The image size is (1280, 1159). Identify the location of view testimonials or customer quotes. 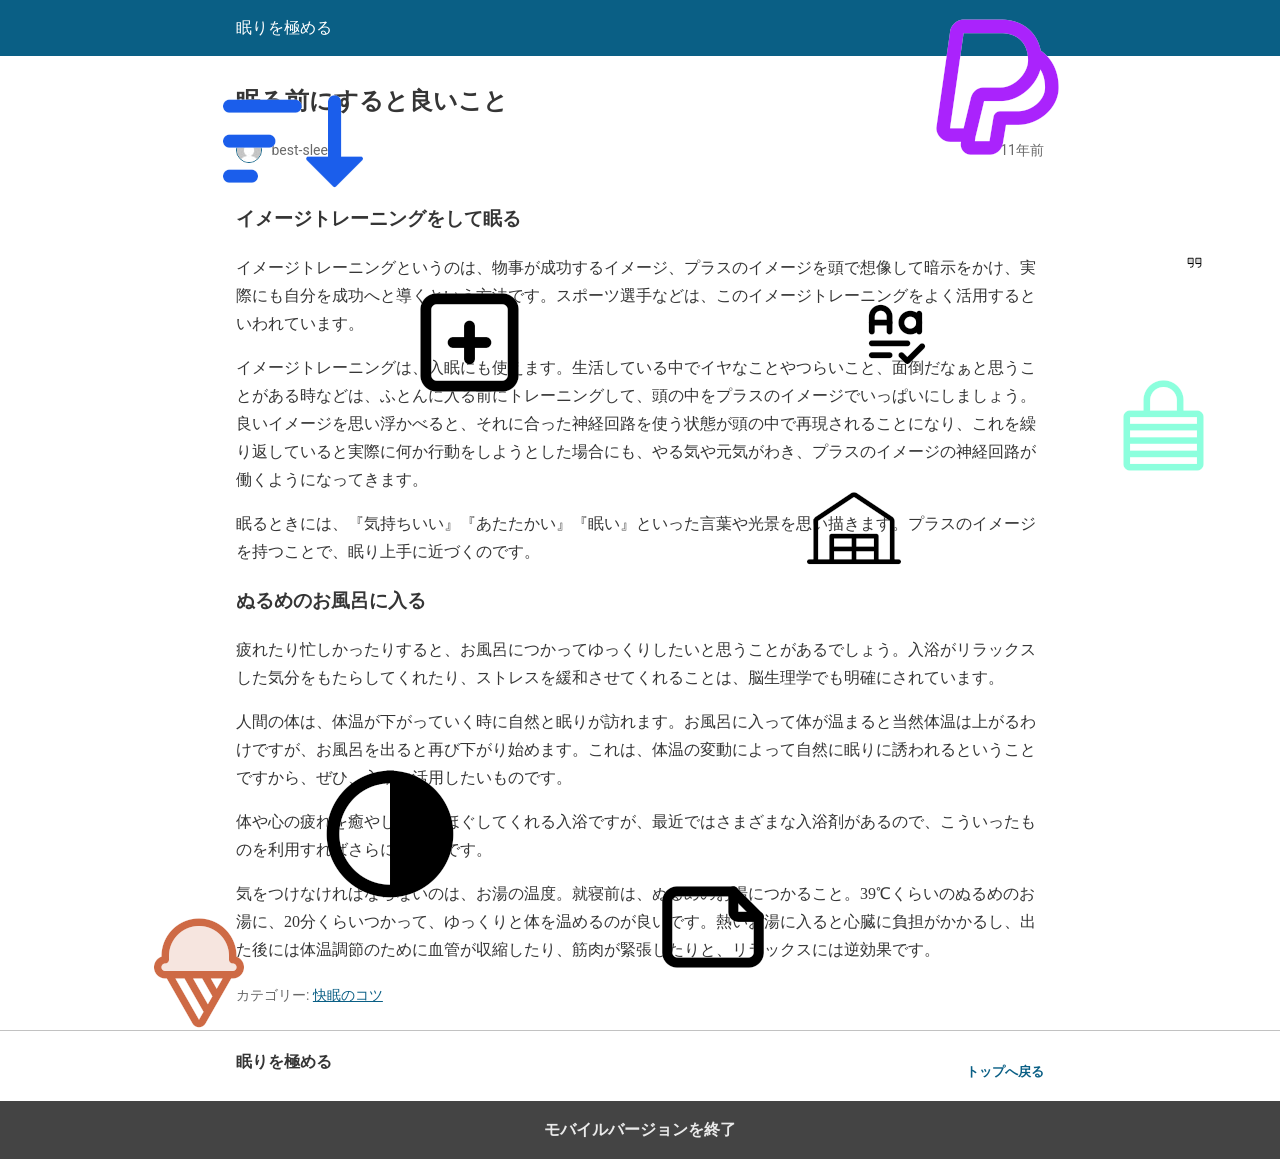
(1194, 262).